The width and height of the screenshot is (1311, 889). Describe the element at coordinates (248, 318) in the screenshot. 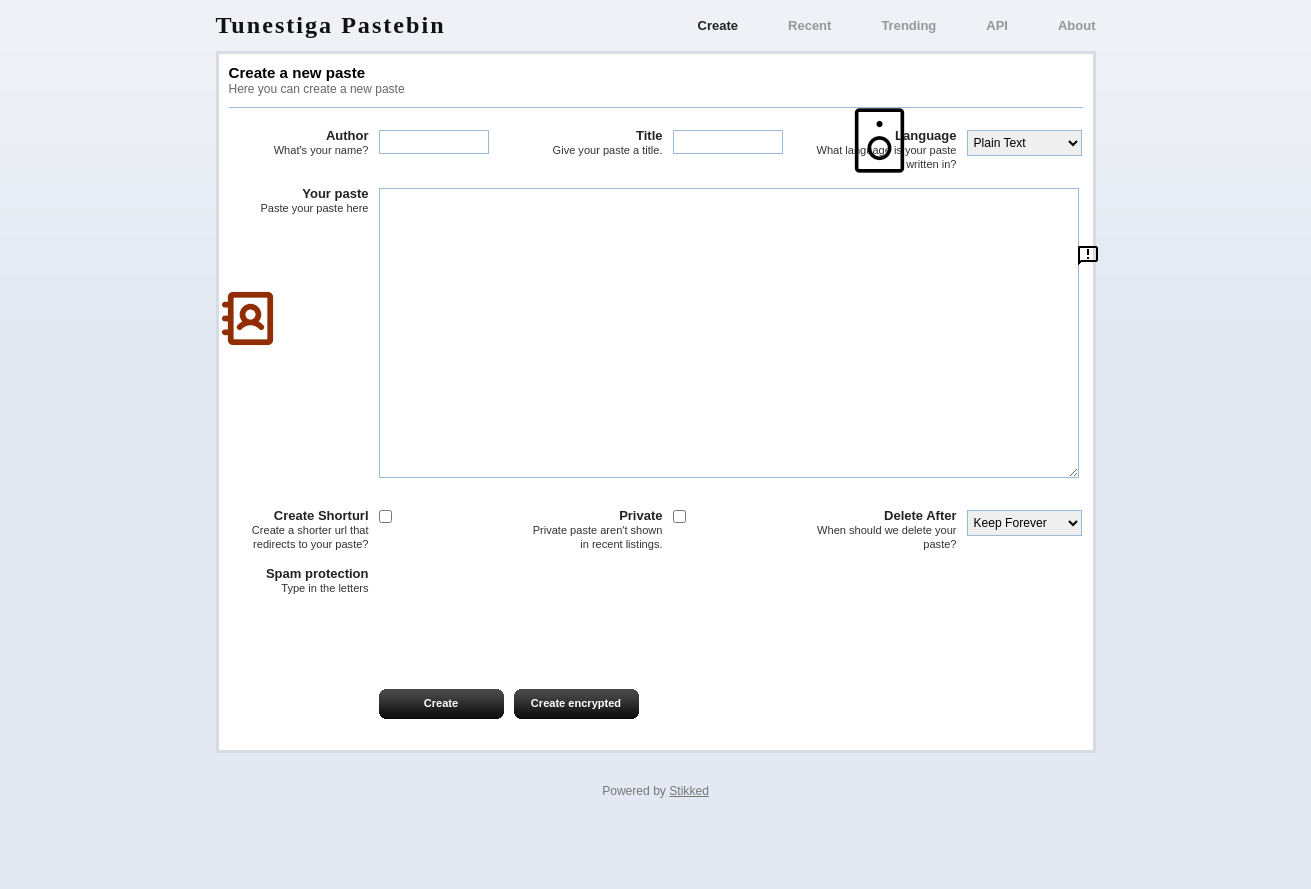

I see `access your contacts list` at that location.